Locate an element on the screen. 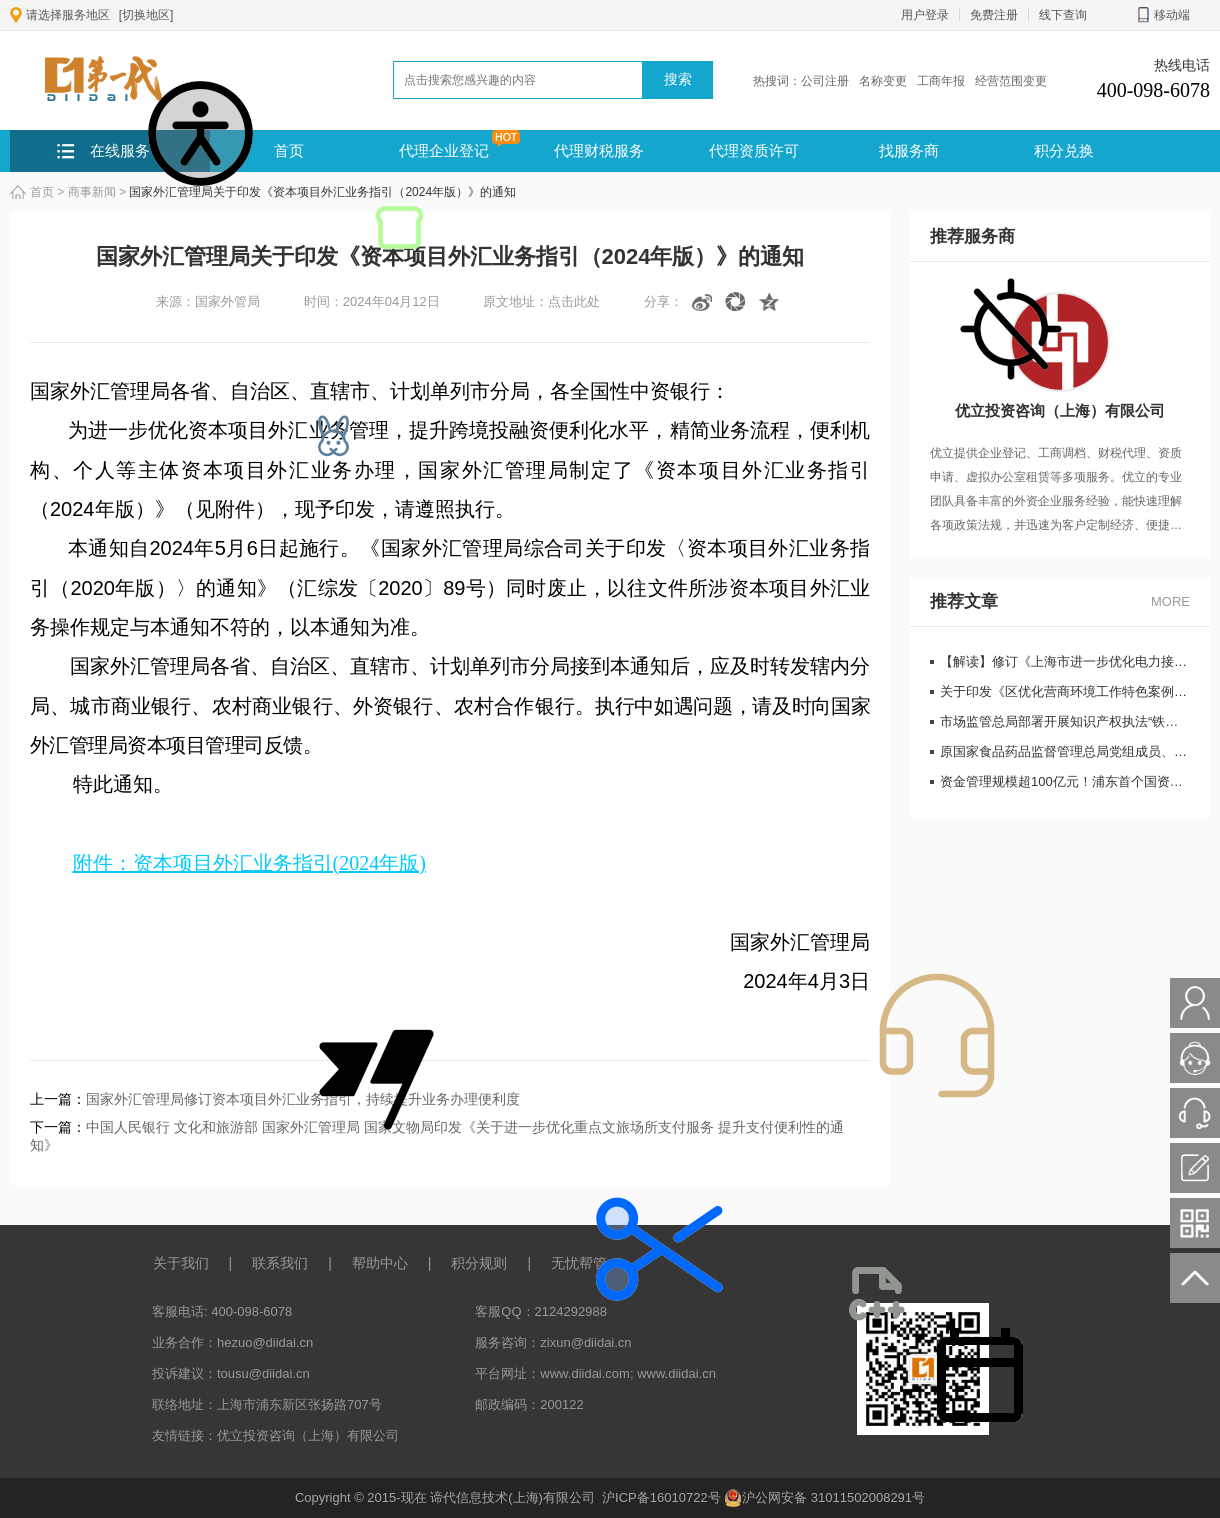 The width and height of the screenshot is (1220, 1518). a C++ source code file is located at coordinates (877, 1296).